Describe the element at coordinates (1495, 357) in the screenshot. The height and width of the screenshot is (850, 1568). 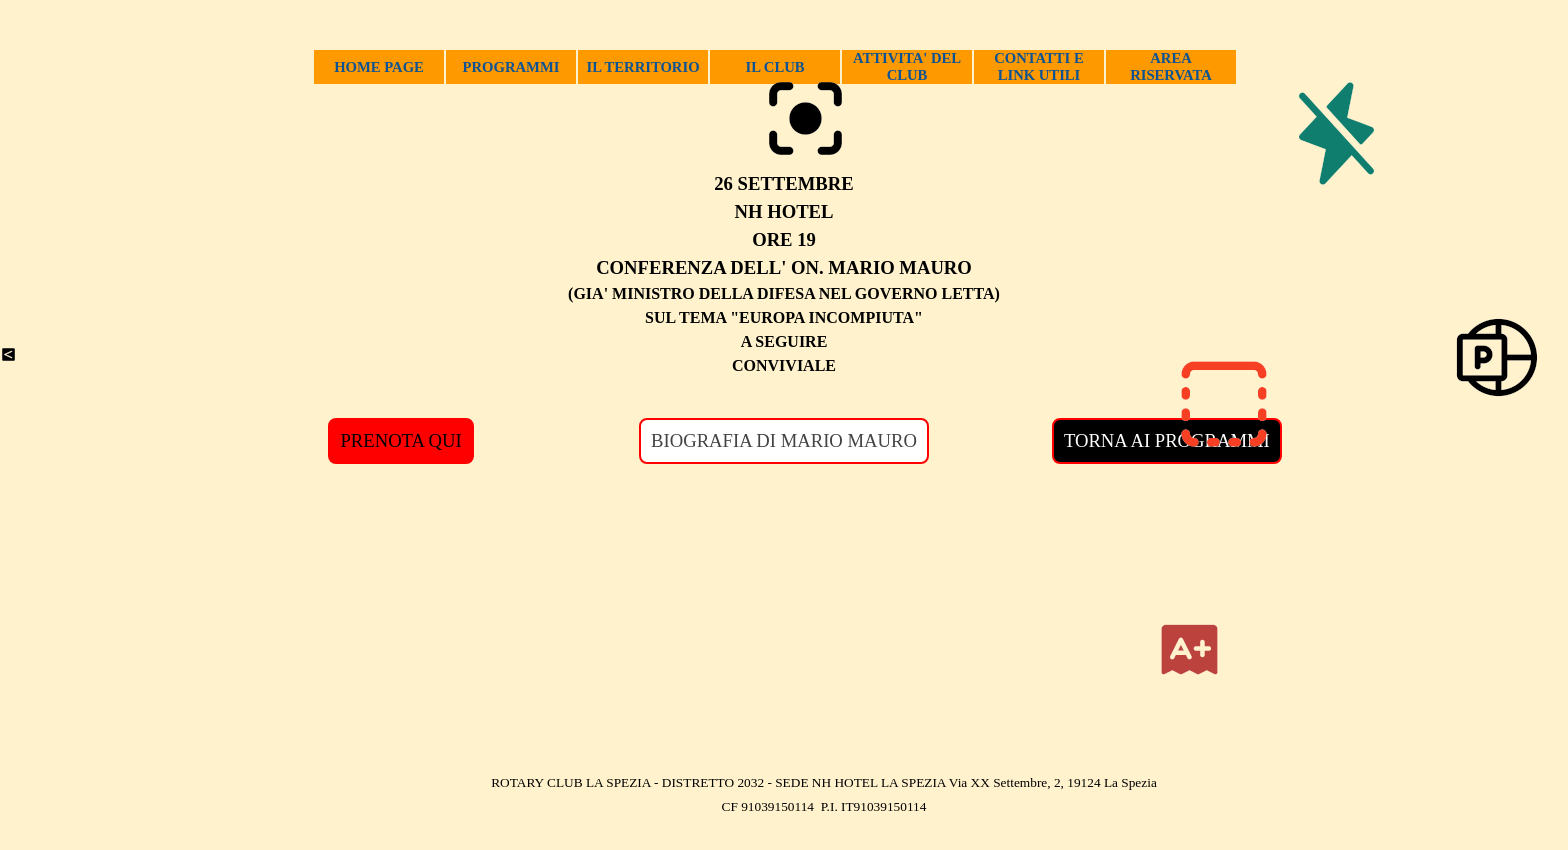
I see `open microsoft powerpoint` at that location.